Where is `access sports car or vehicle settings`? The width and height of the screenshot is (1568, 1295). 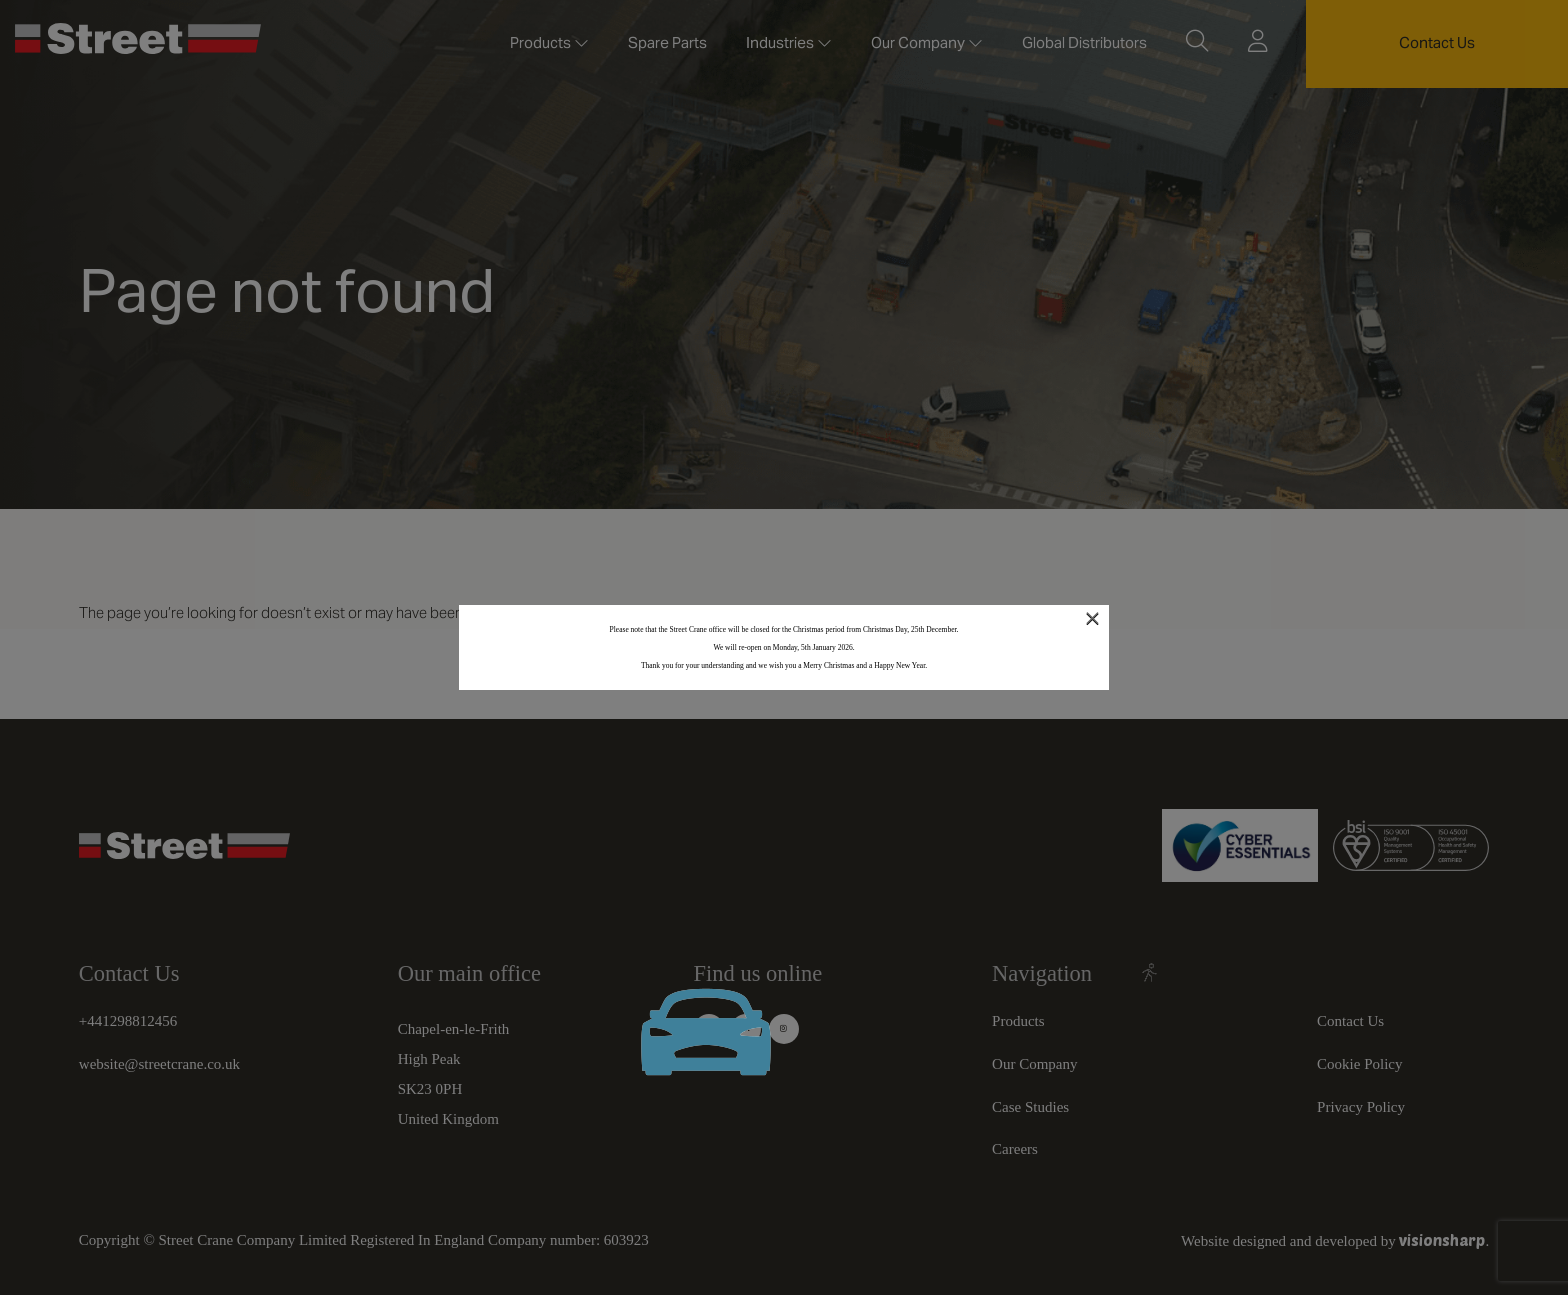
access sports car or vehicle settings is located at coordinates (706, 1032).